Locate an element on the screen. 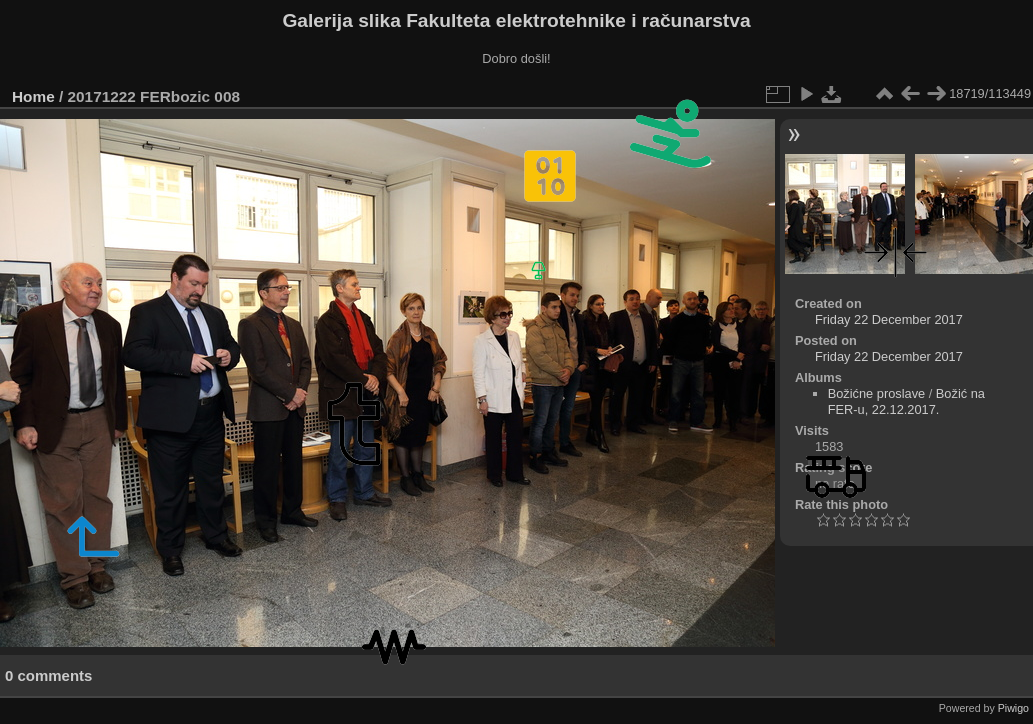  view circuit or resistor component details is located at coordinates (394, 647).